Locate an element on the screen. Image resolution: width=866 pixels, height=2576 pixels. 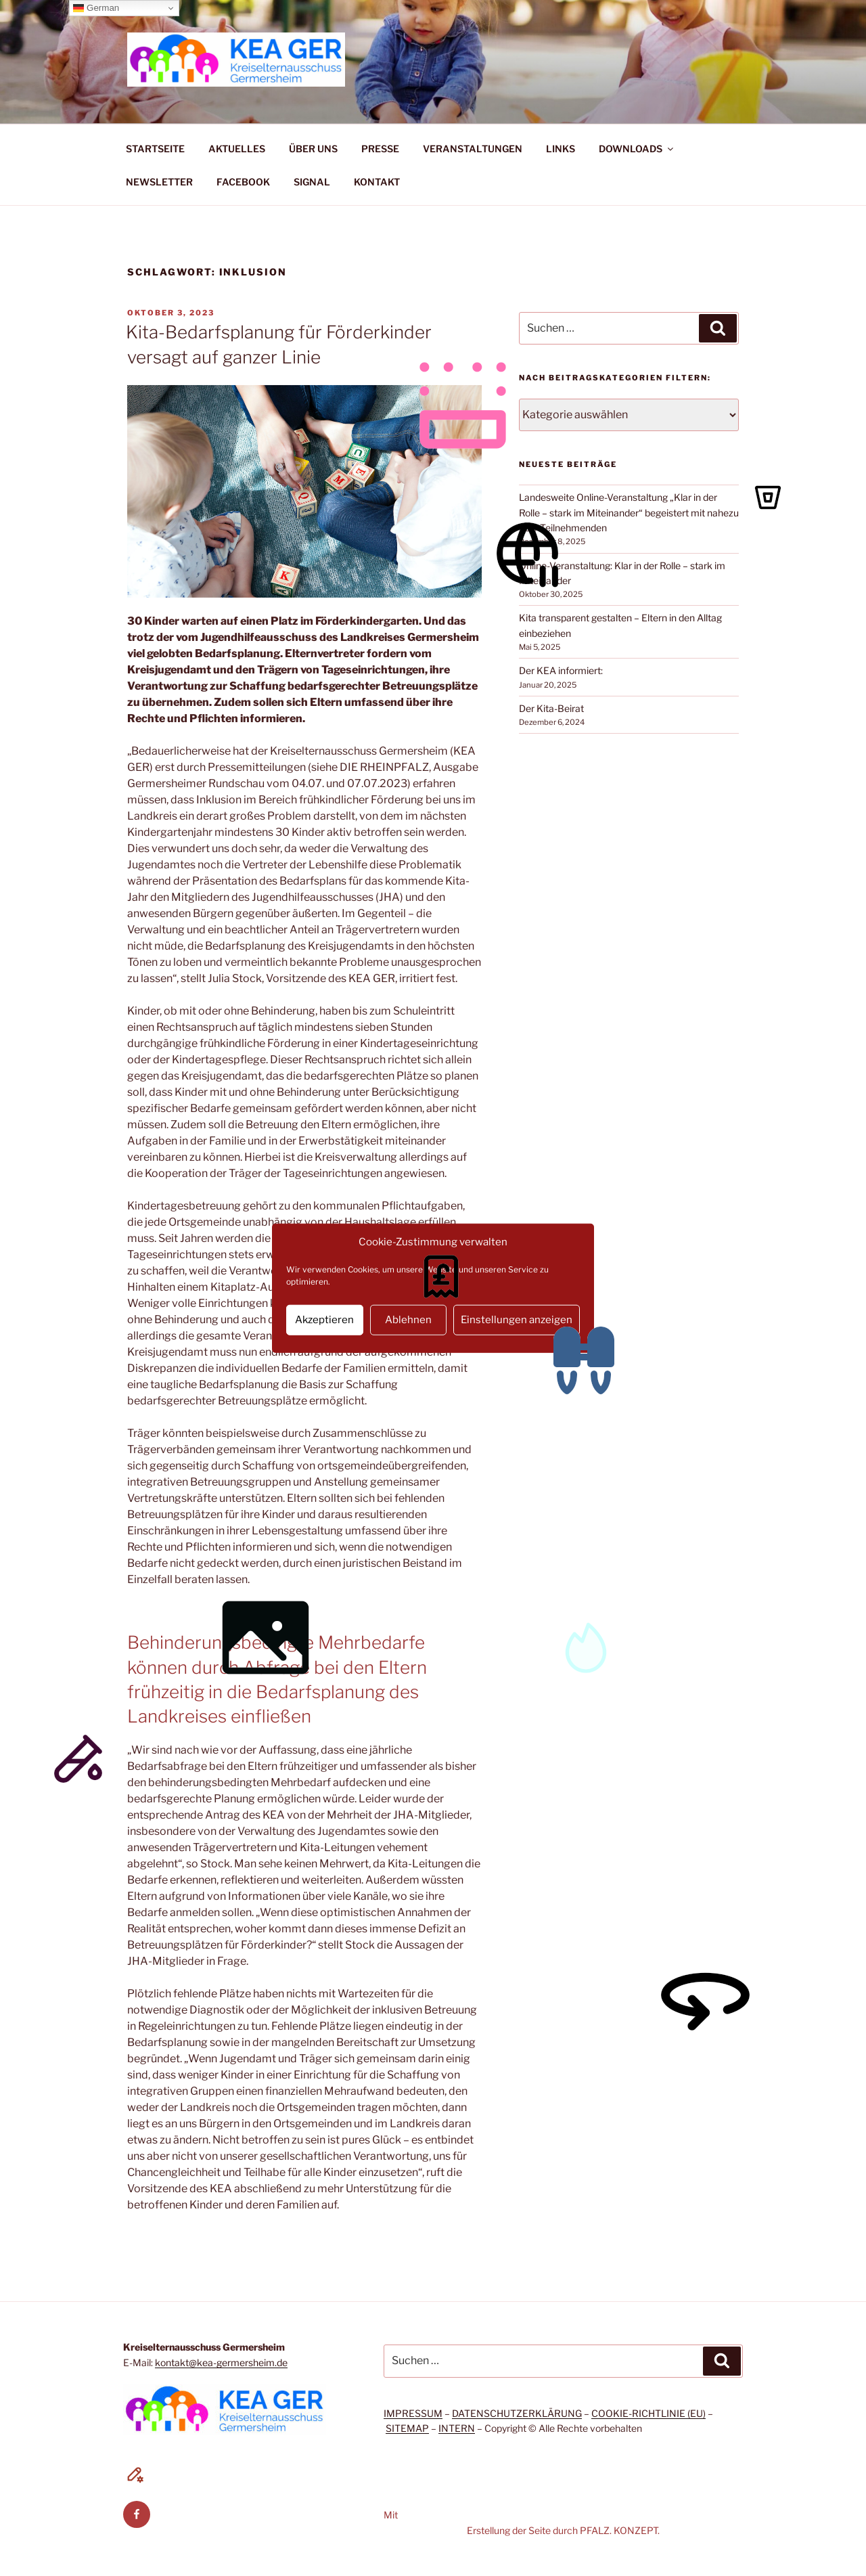
indicates trending or popular content is located at coordinates (586, 1649).